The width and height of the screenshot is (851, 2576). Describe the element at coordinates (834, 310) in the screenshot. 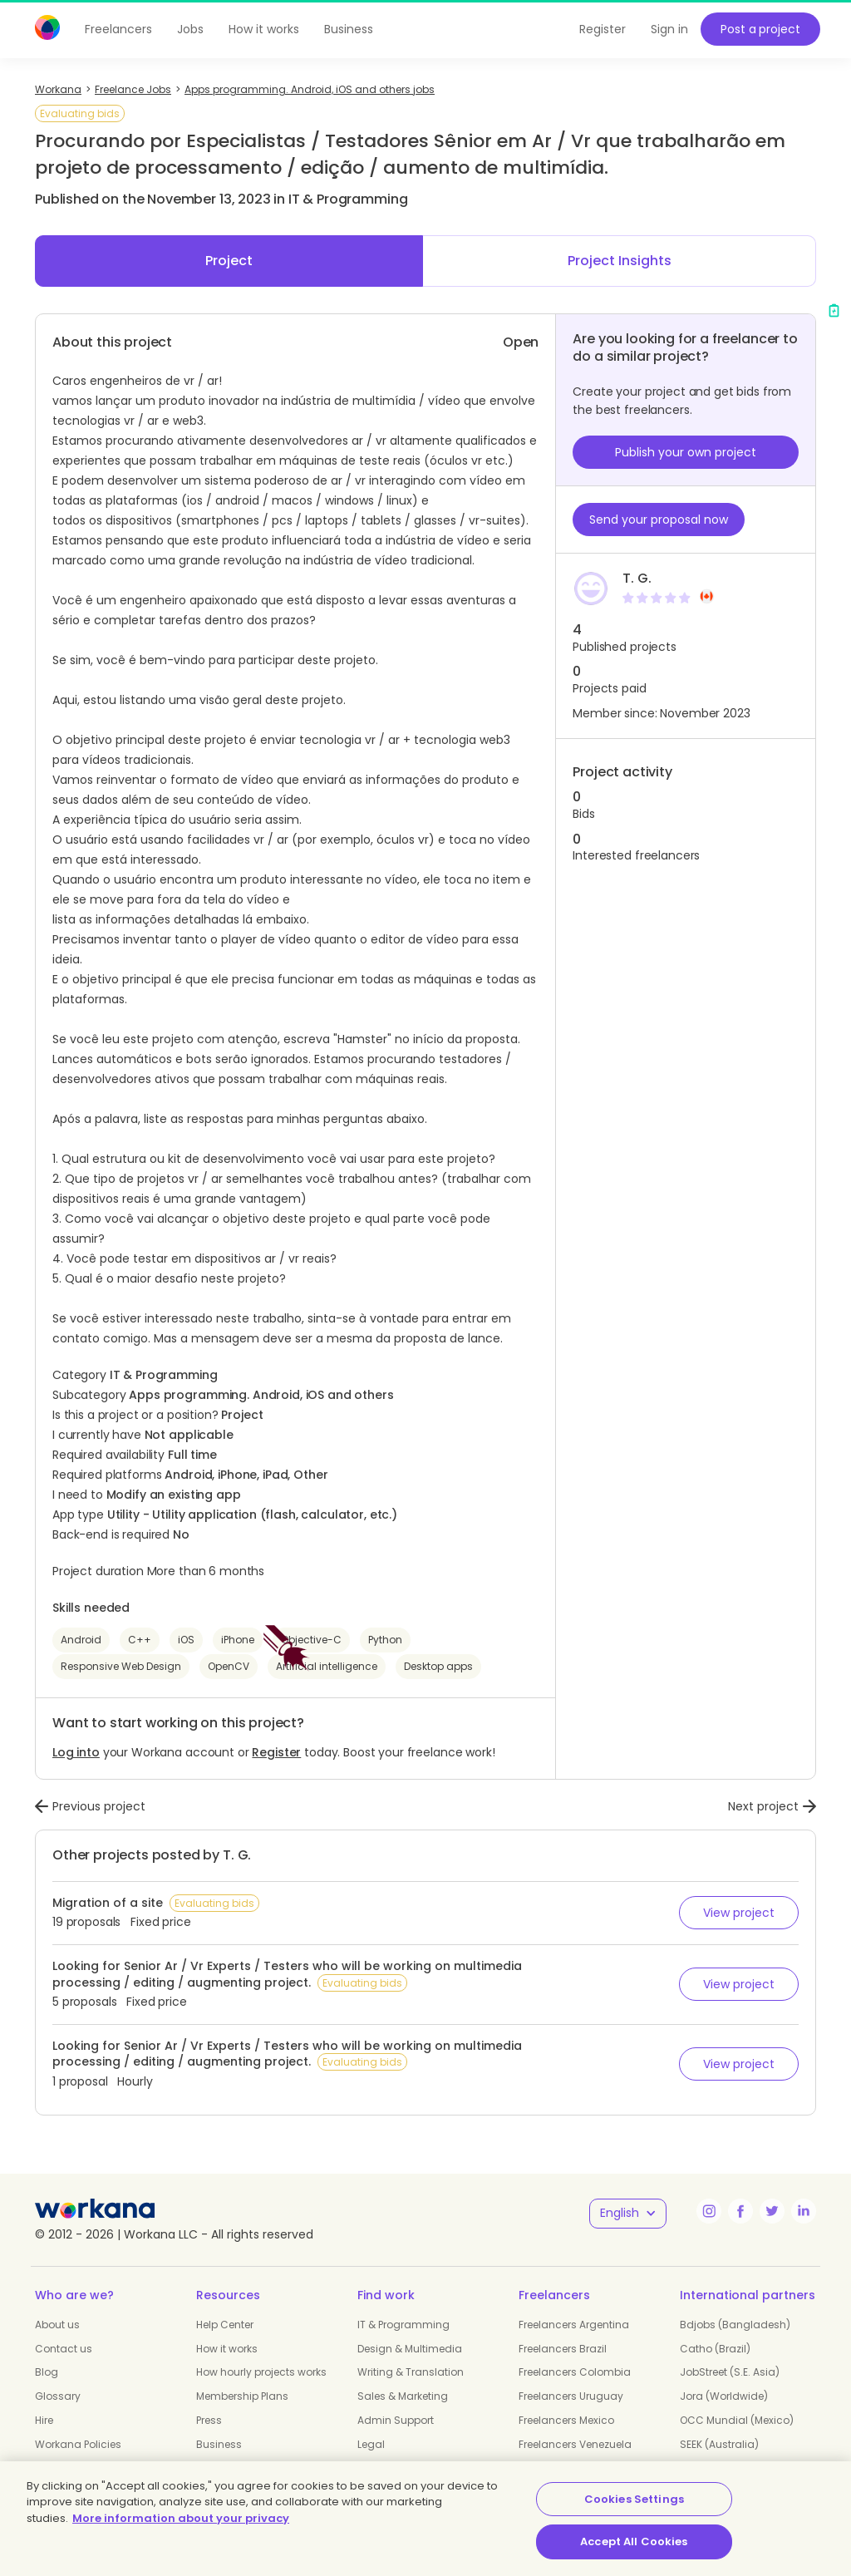

I see `view battery status or power level` at that location.